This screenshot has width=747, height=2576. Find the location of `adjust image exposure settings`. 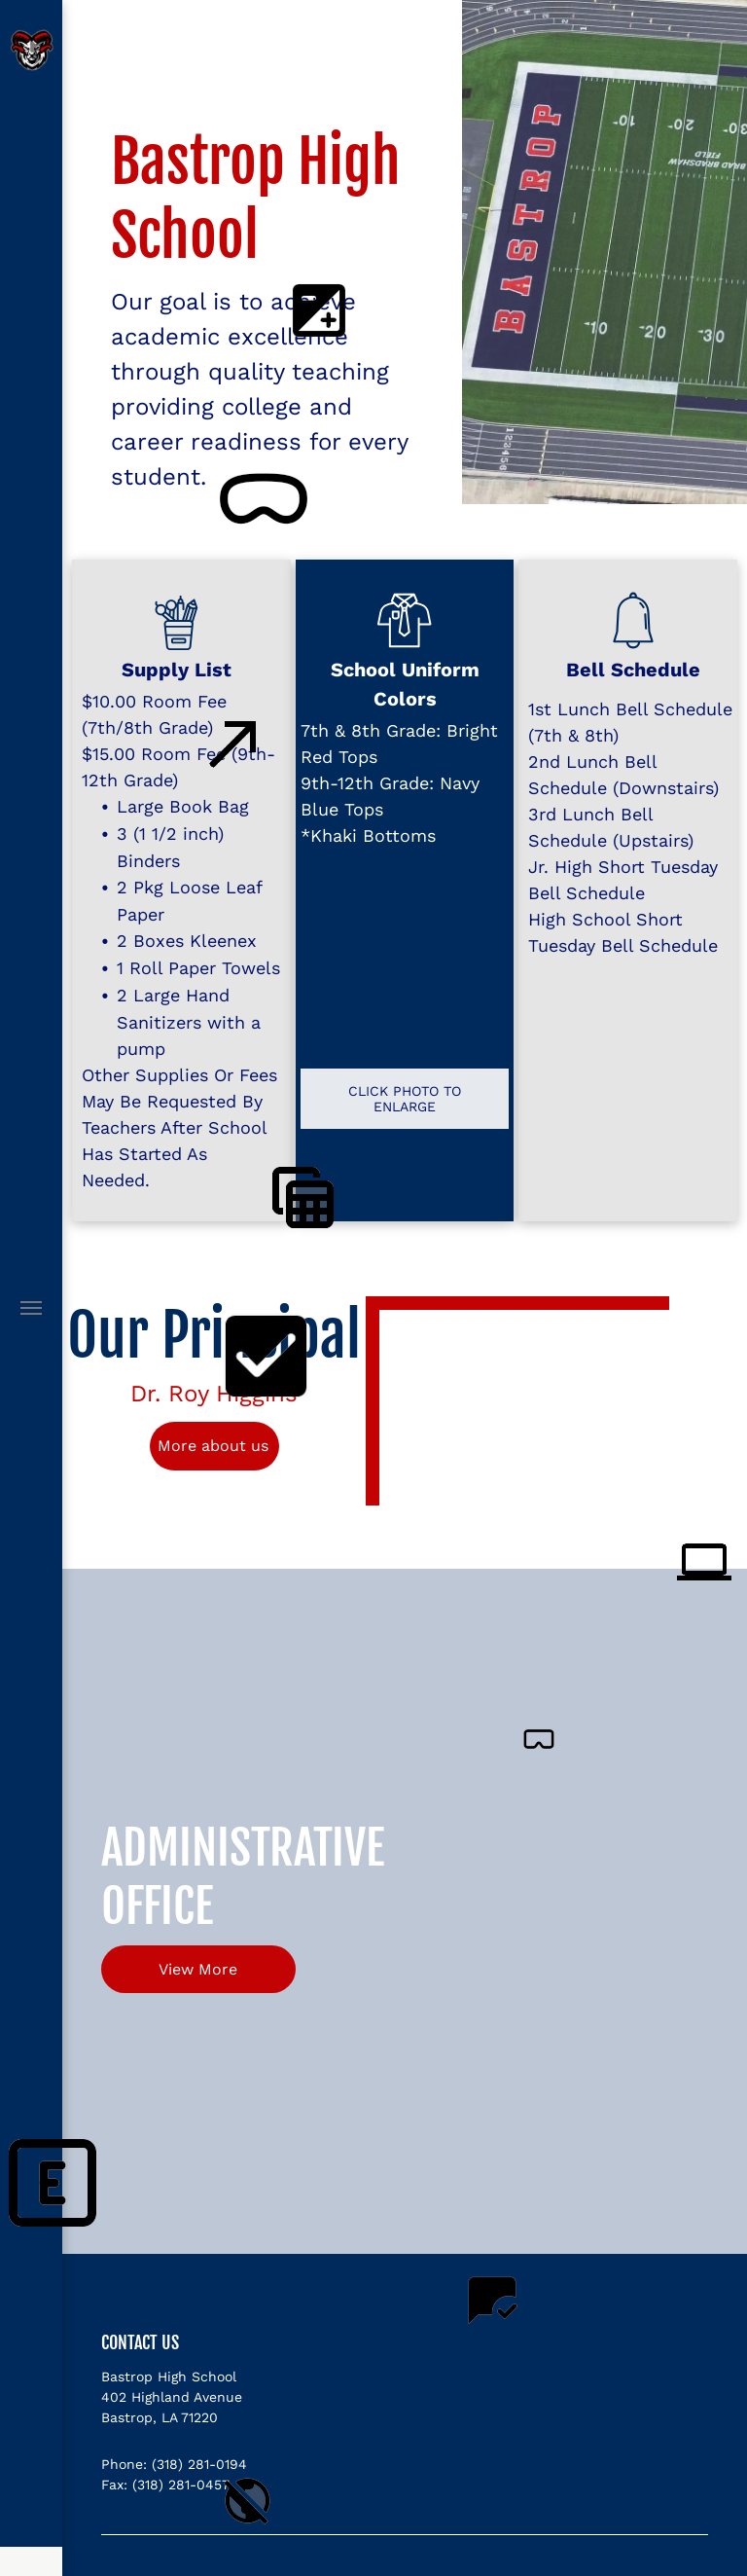

adjust image exposure settings is located at coordinates (319, 310).